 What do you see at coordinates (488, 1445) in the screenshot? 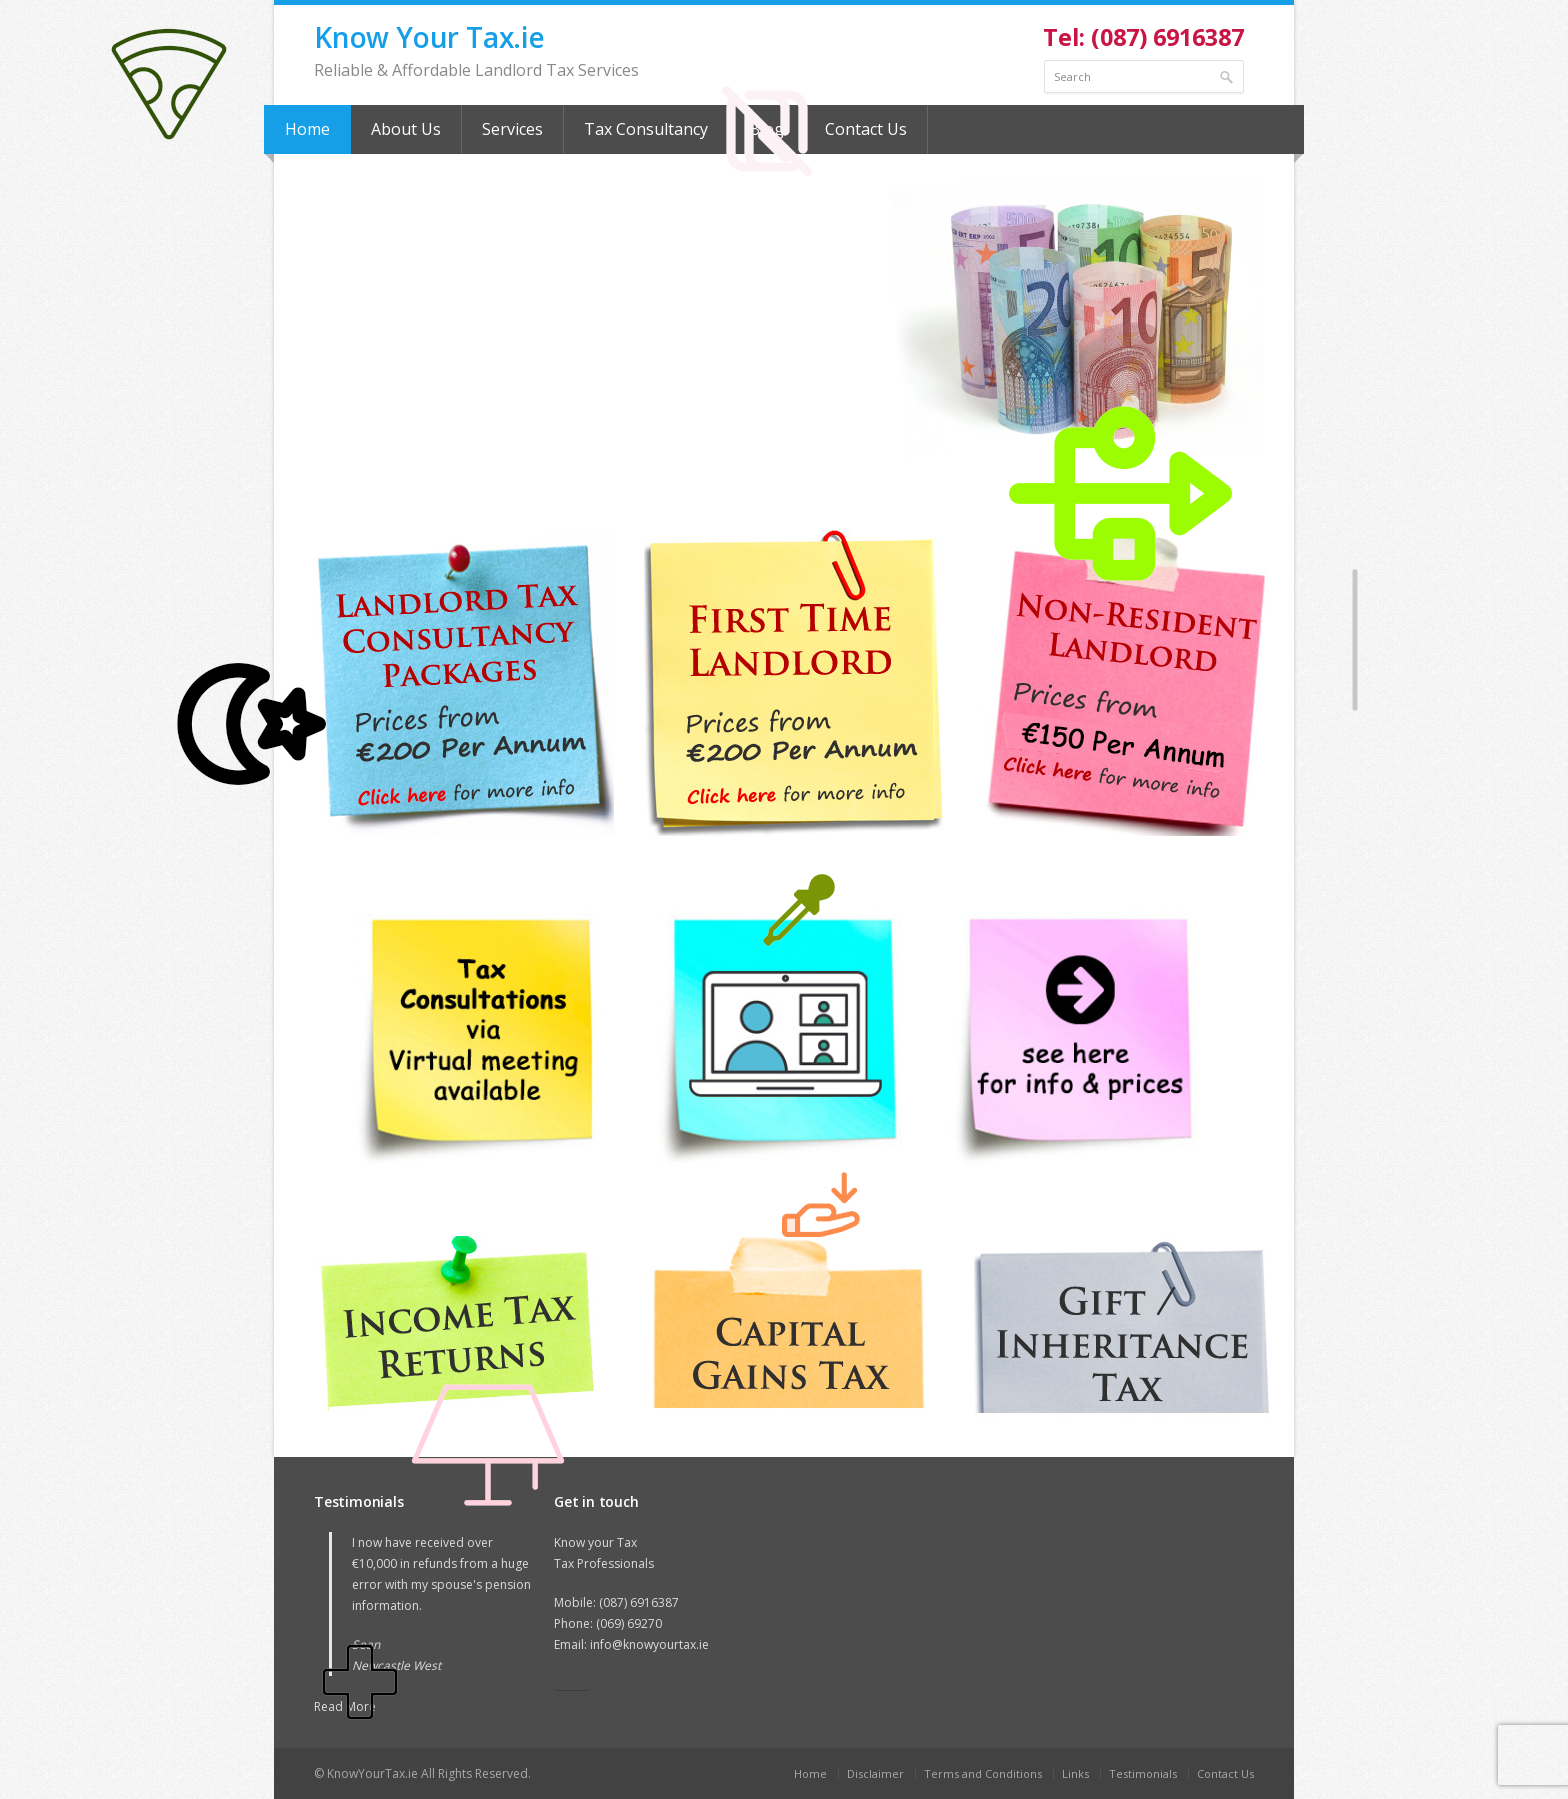
I see `toggle desk lamp or reading light` at bounding box center [488, 1445].